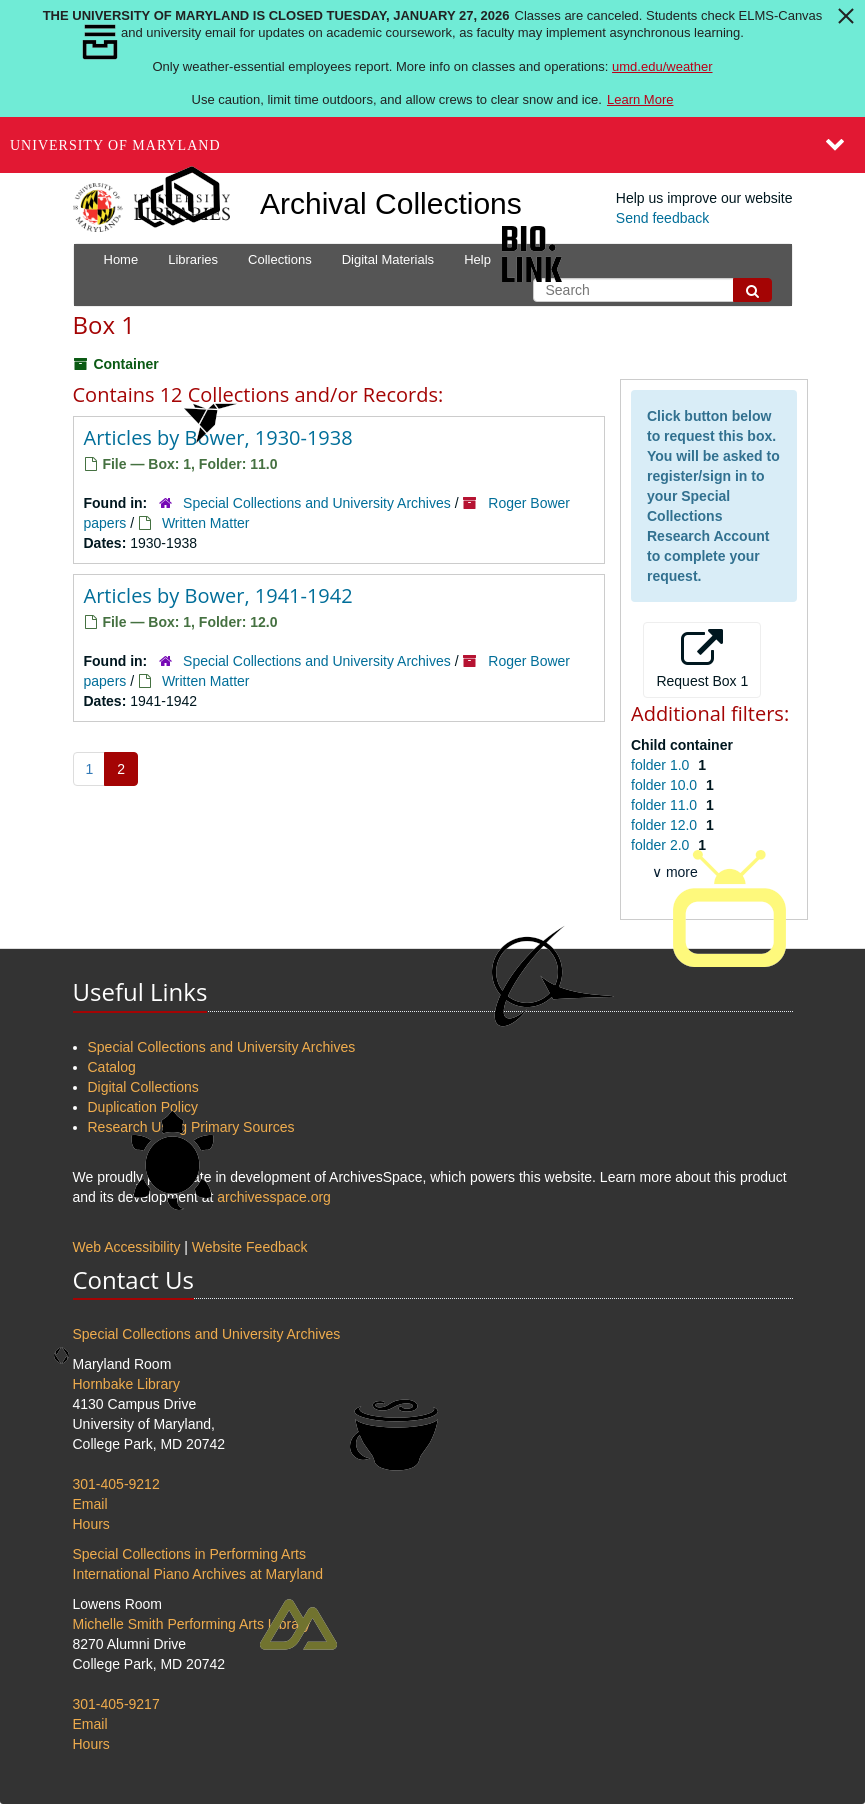  Describe the element at coordinates (394, 1435) in the screenshot. I see `indicates coffeescript programming language` at that location.